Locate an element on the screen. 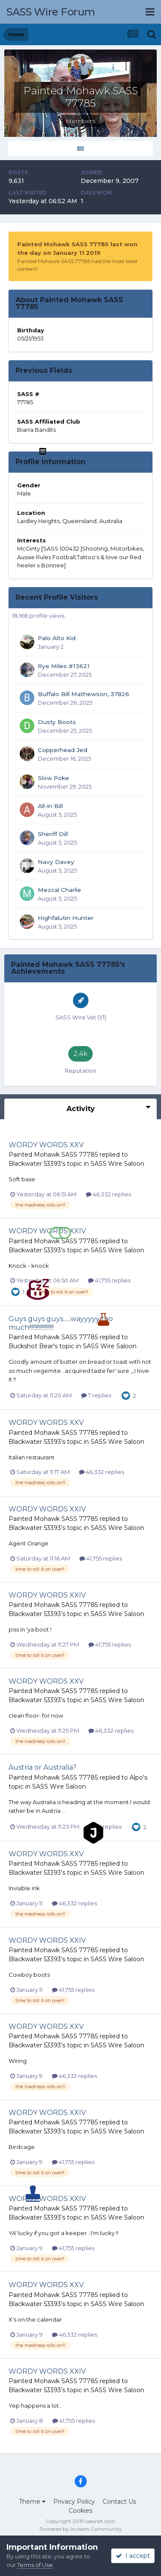 The height and width of the screenshot is (2576, 161). justify text alignment is located at coordinates (43, 451).